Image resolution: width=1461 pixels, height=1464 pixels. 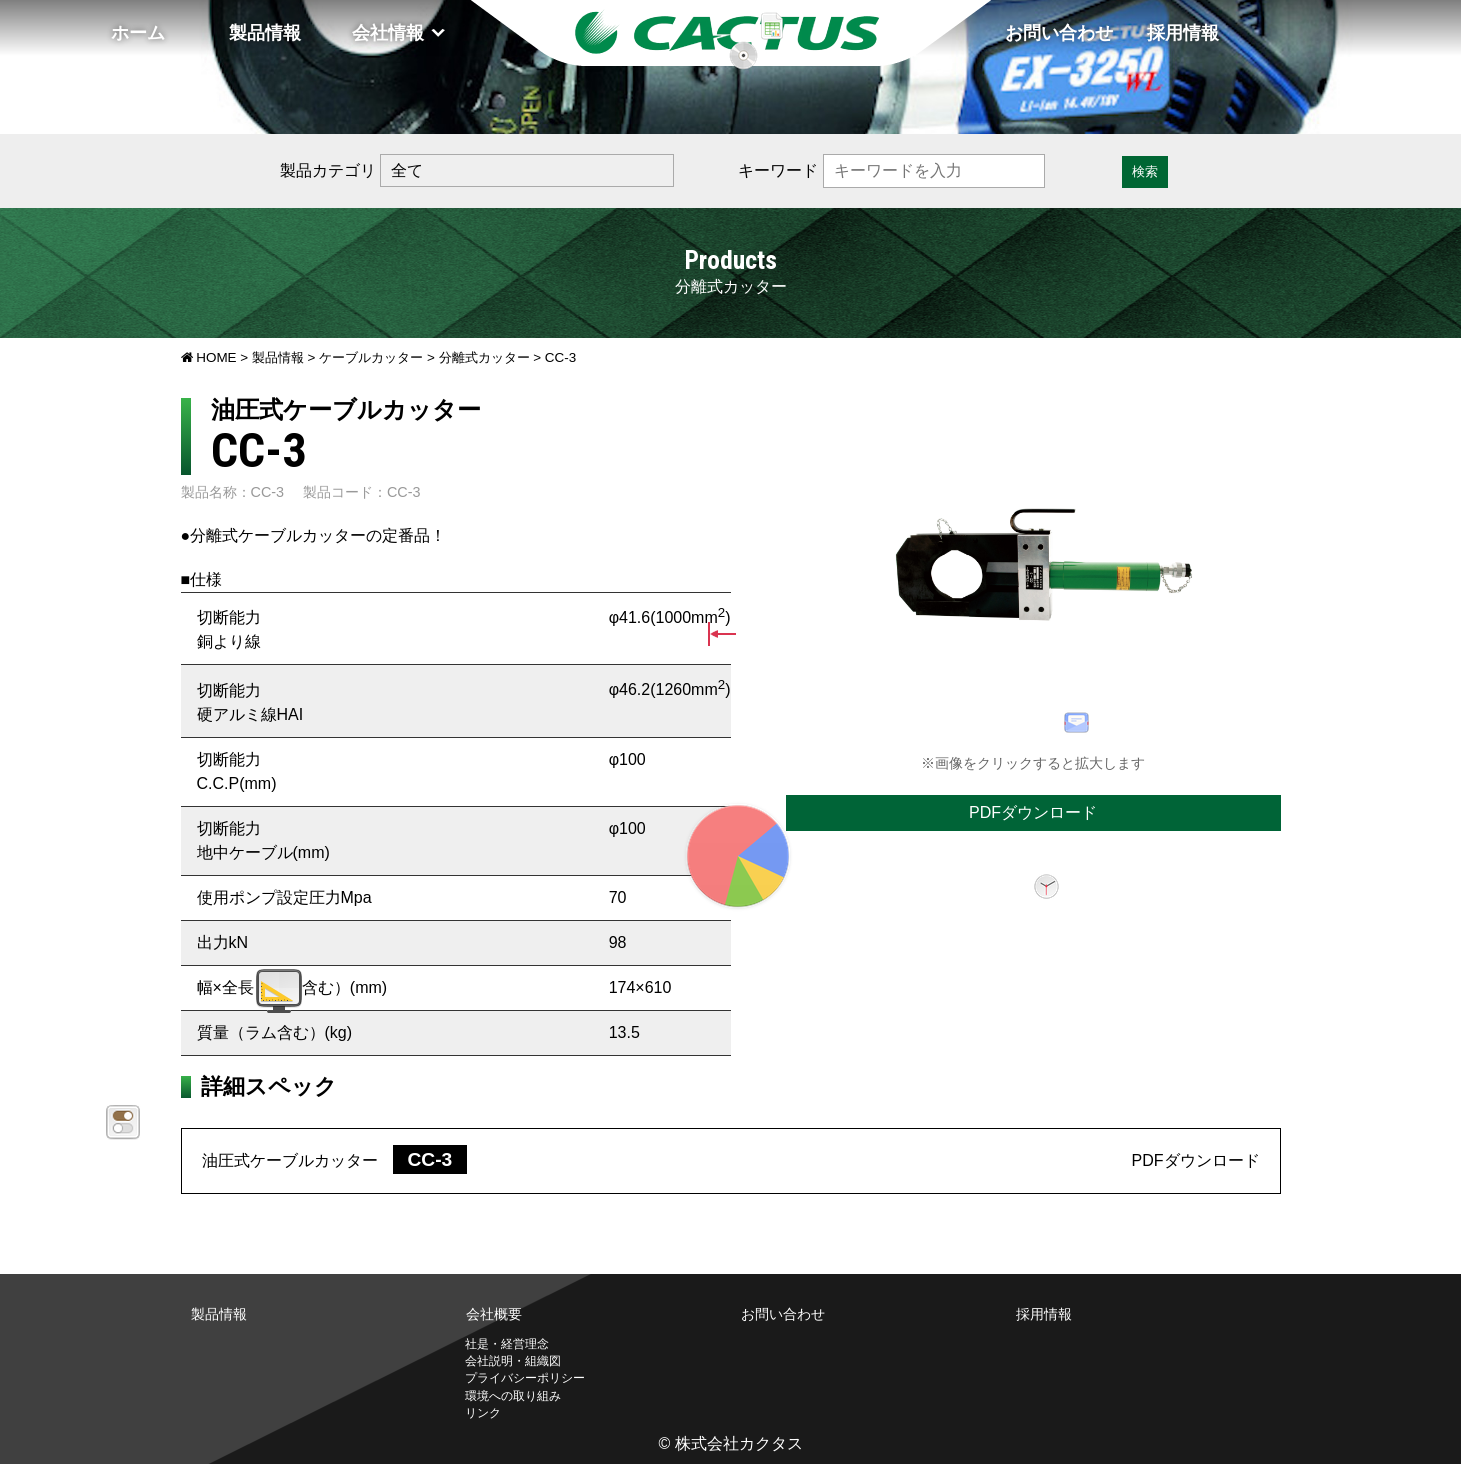 I want to click on open email application, so click(x=1076, y=722).